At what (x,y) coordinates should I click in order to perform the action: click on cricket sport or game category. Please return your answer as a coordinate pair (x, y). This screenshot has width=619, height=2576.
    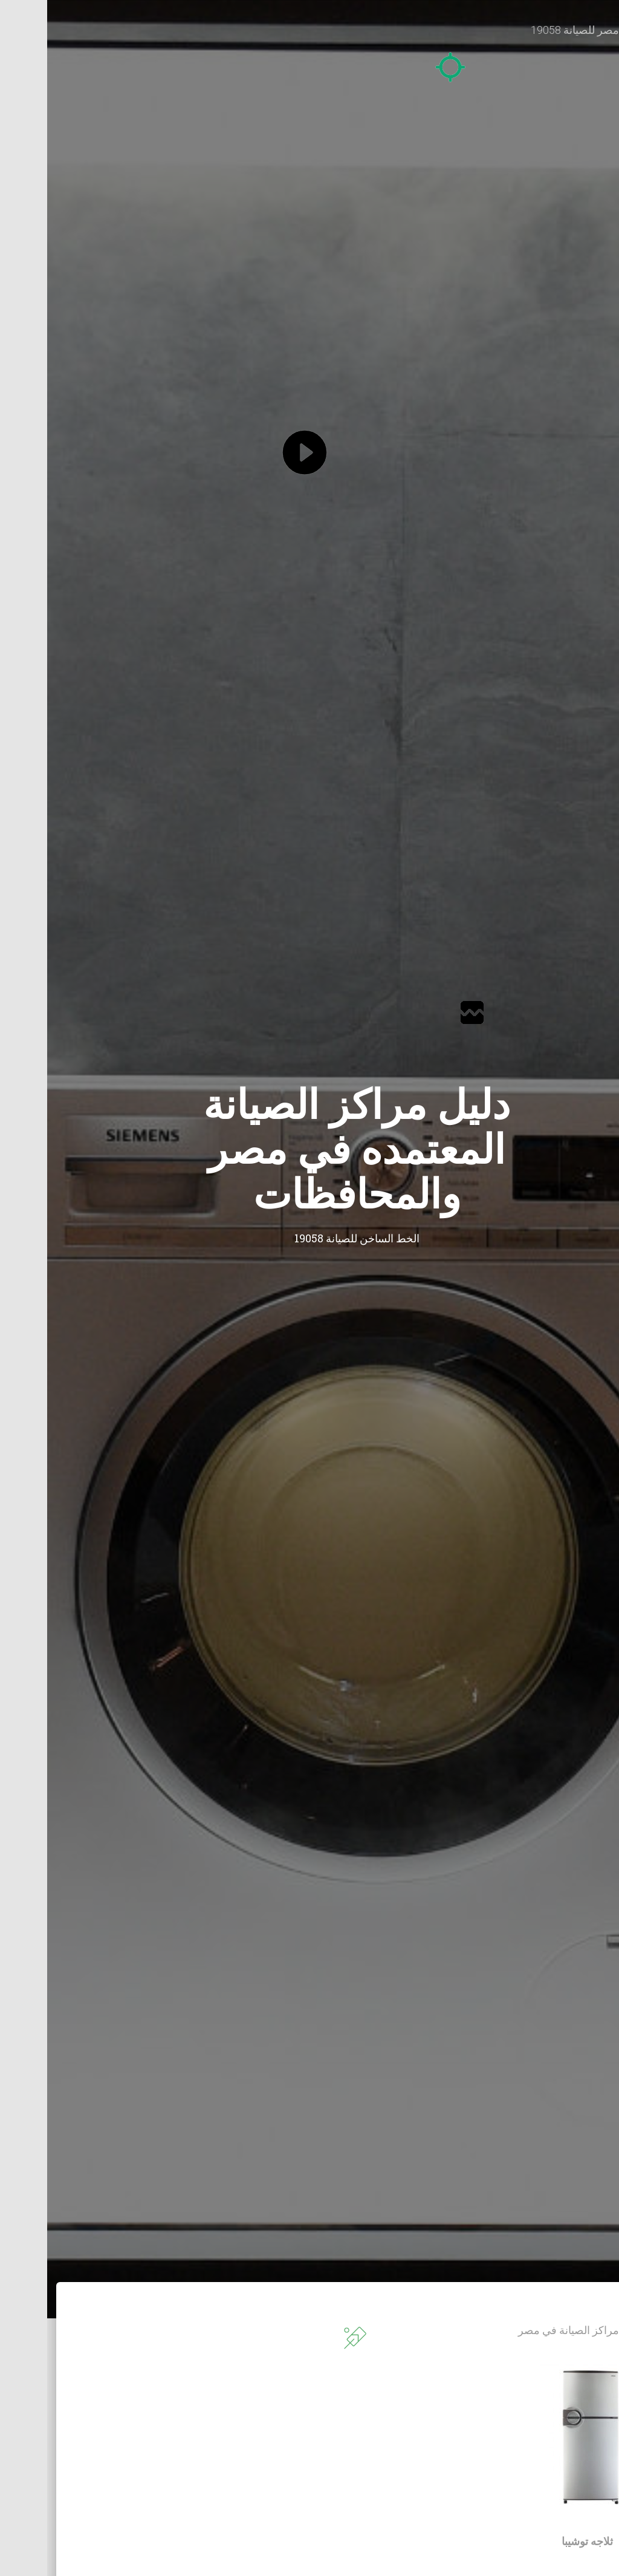
    Looking at the image, I should click on (354, 2337).